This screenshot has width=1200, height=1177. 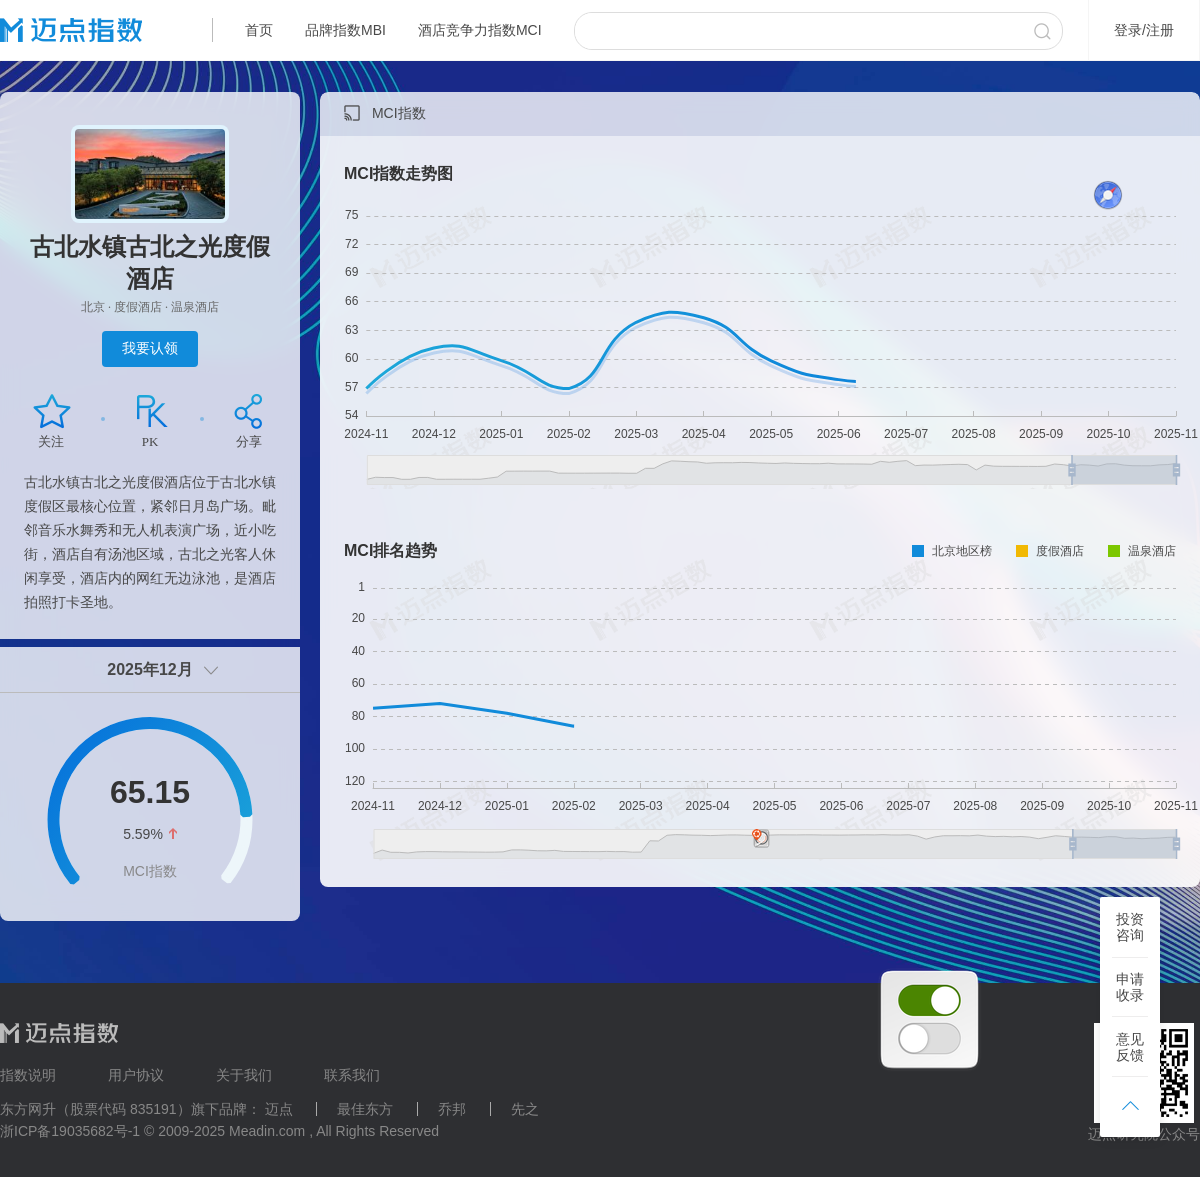 What do you see at coordinates (761, 838) in the screenshot?
I see `launch the ubiquity ubuntu installer` at bounding box center [761, 838].